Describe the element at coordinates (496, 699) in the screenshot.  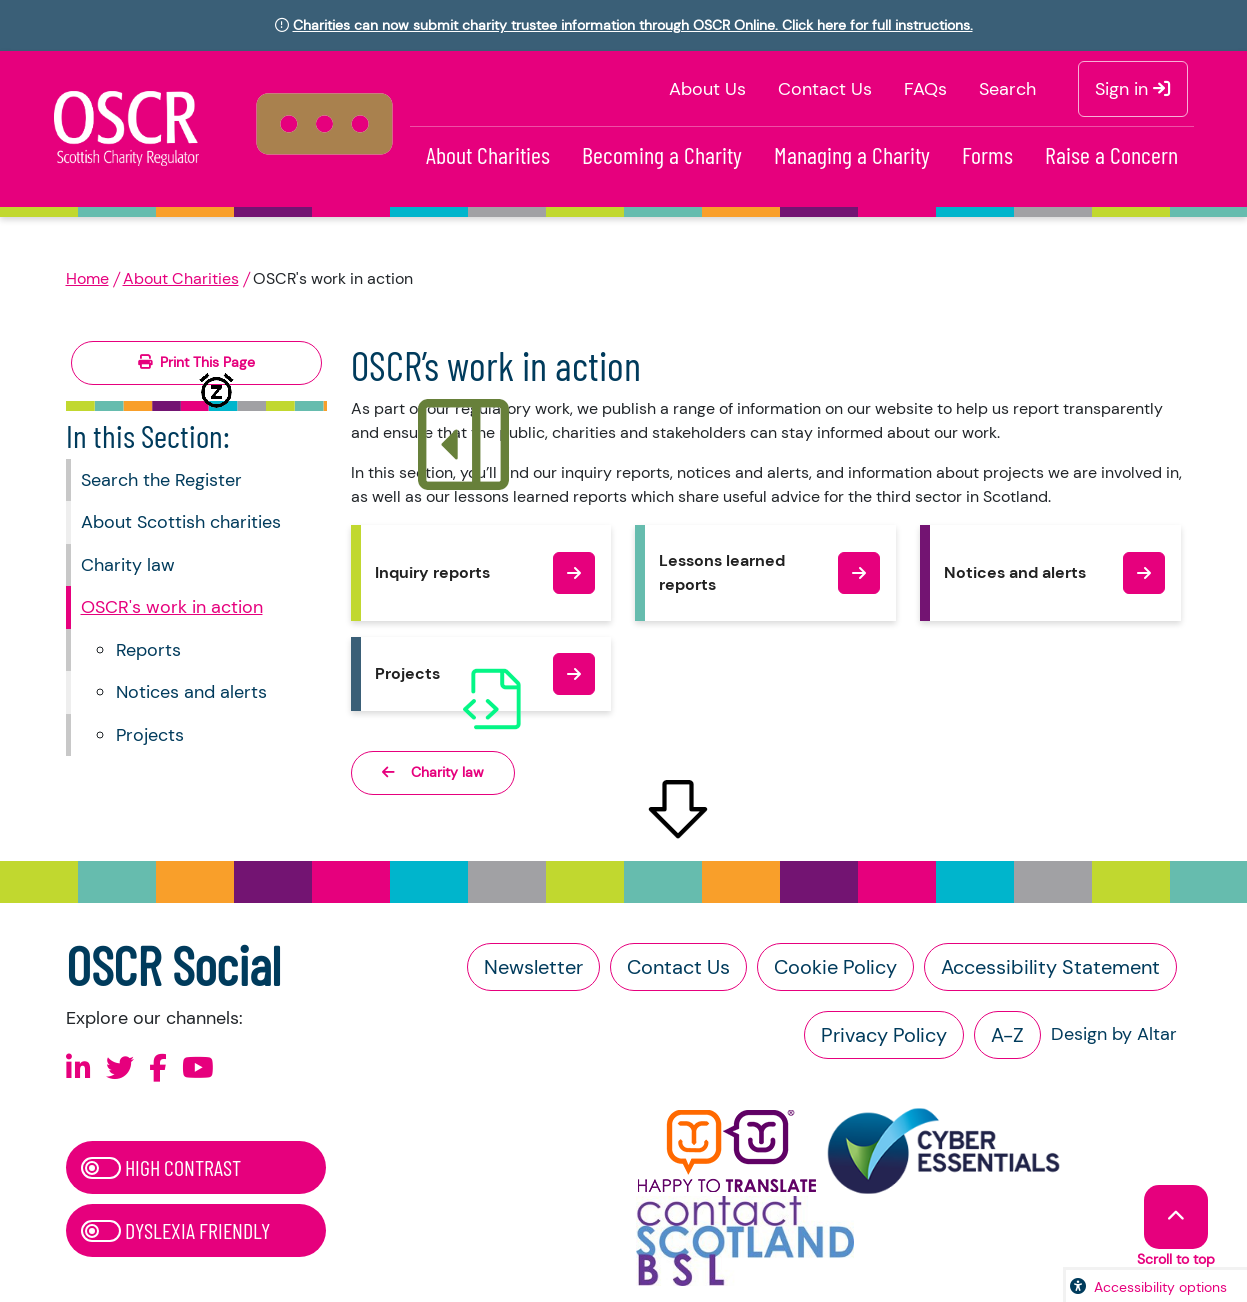
I see `view source code file` at that location.